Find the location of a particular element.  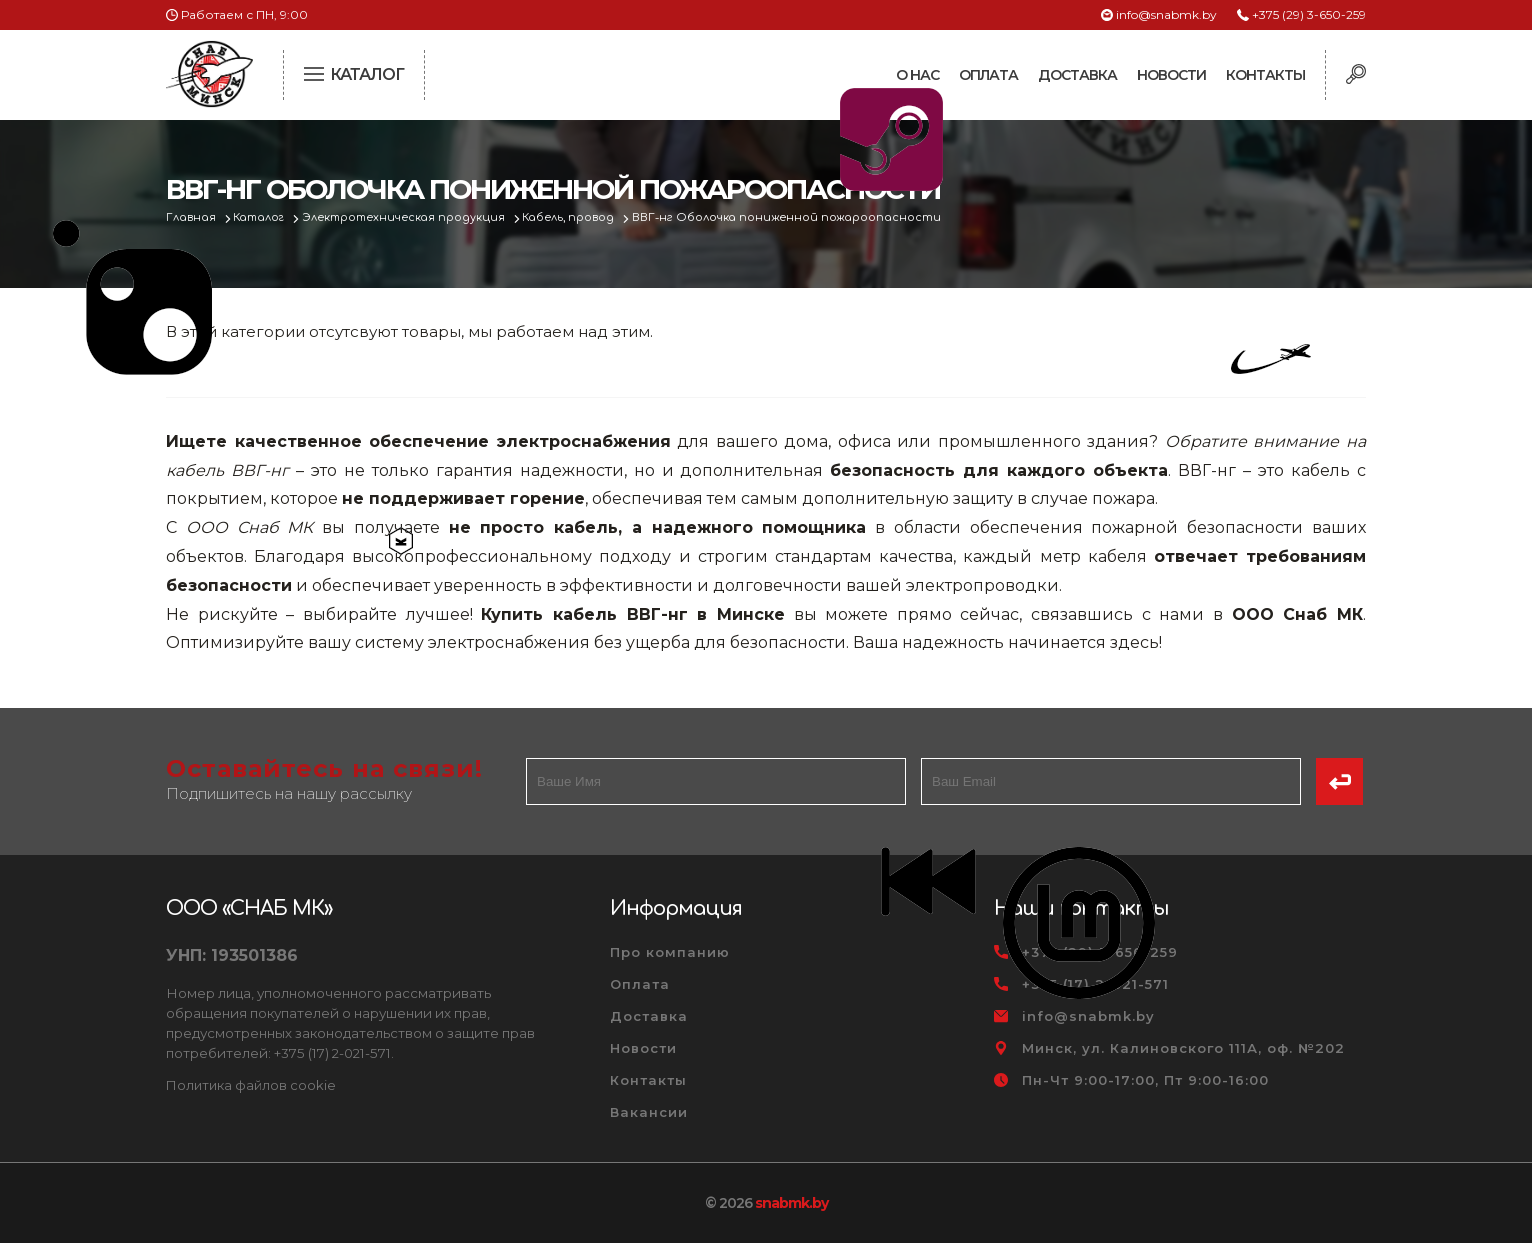

visit the Norwegian Air website is located at coordinates (1271, 359).